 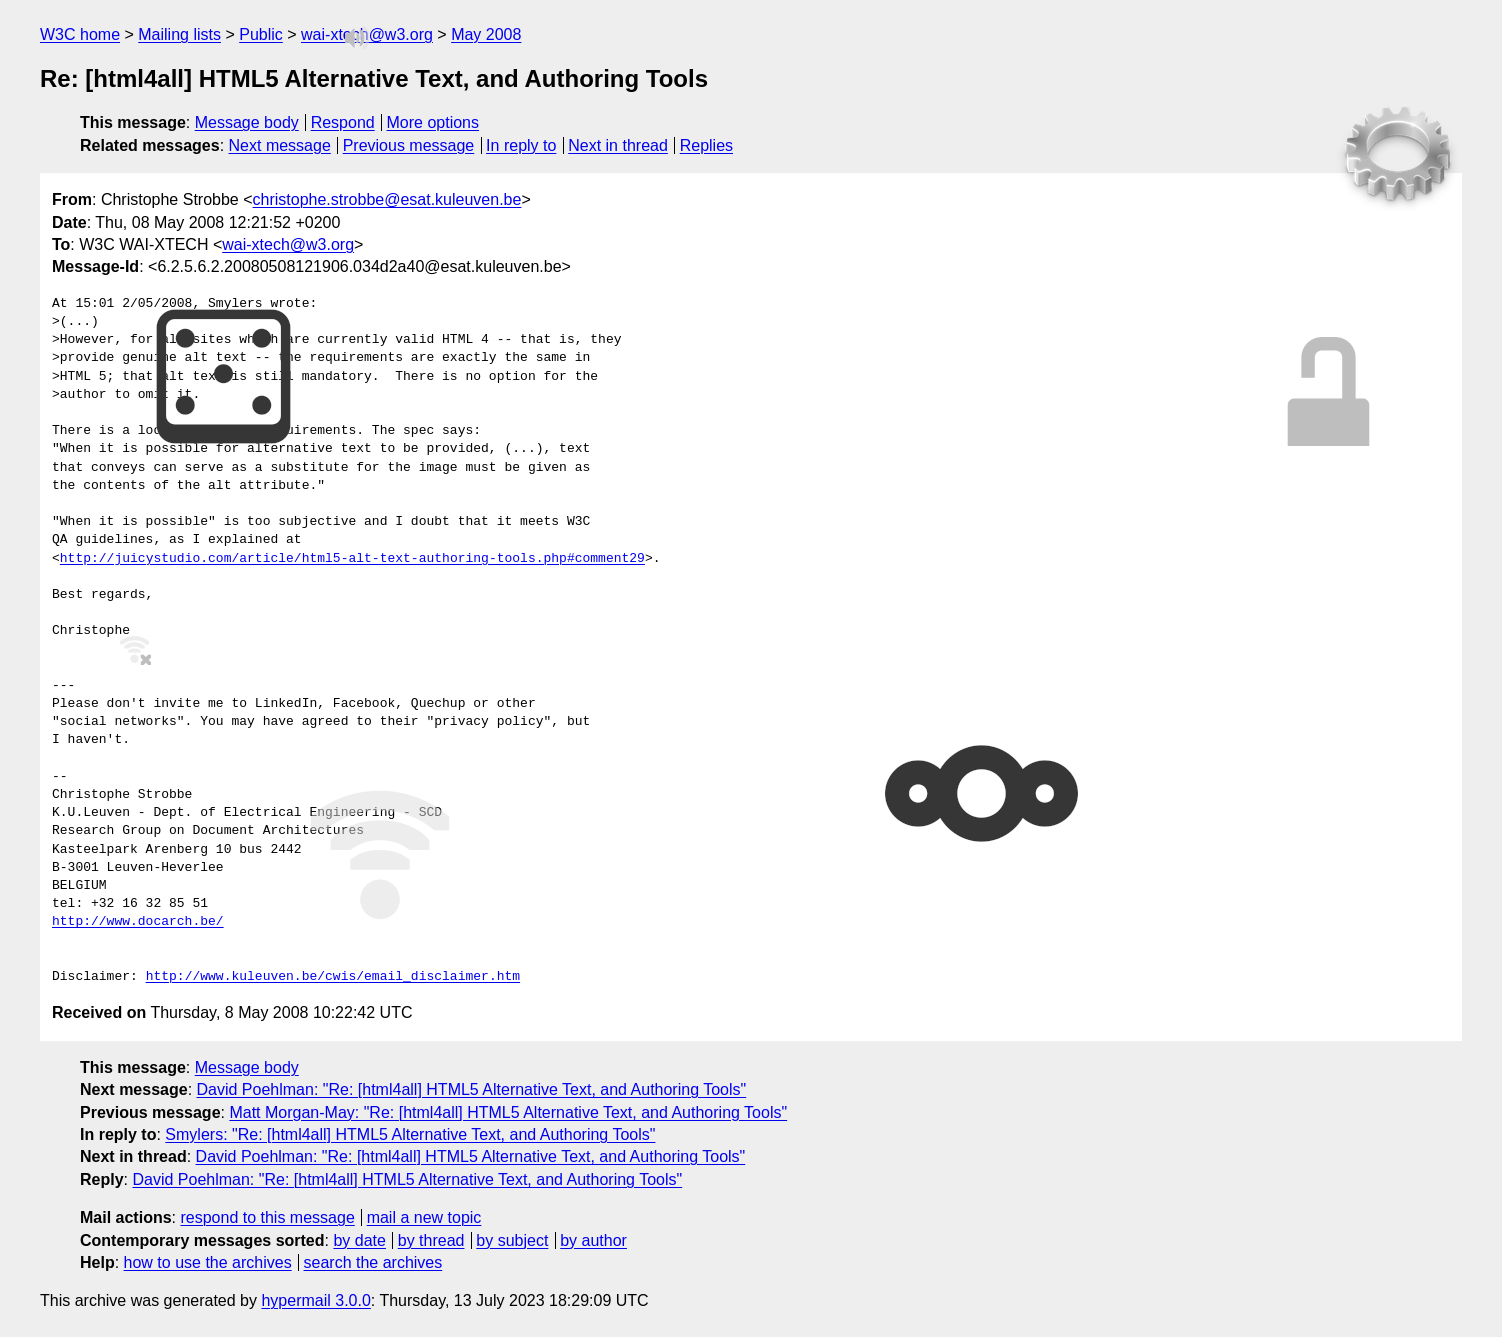 I want to click on access system settings and preferences, so click(x=1398, y=153).